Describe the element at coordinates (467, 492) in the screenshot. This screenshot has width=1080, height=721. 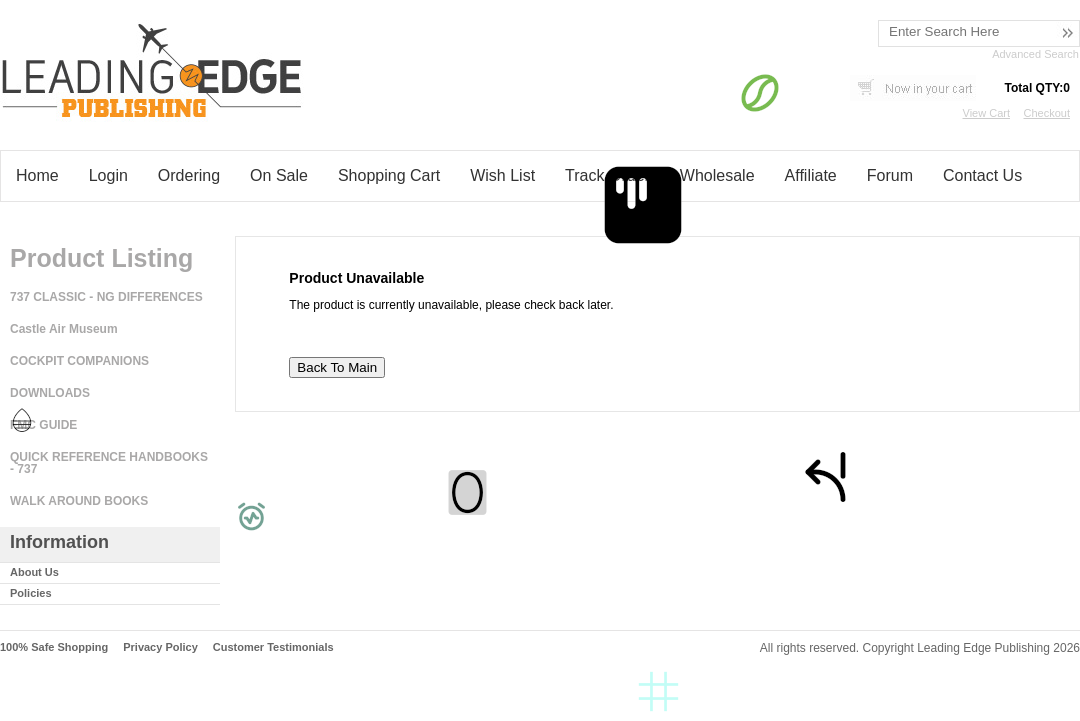
I see `represents the number zero in a numeric input or display` at that location.